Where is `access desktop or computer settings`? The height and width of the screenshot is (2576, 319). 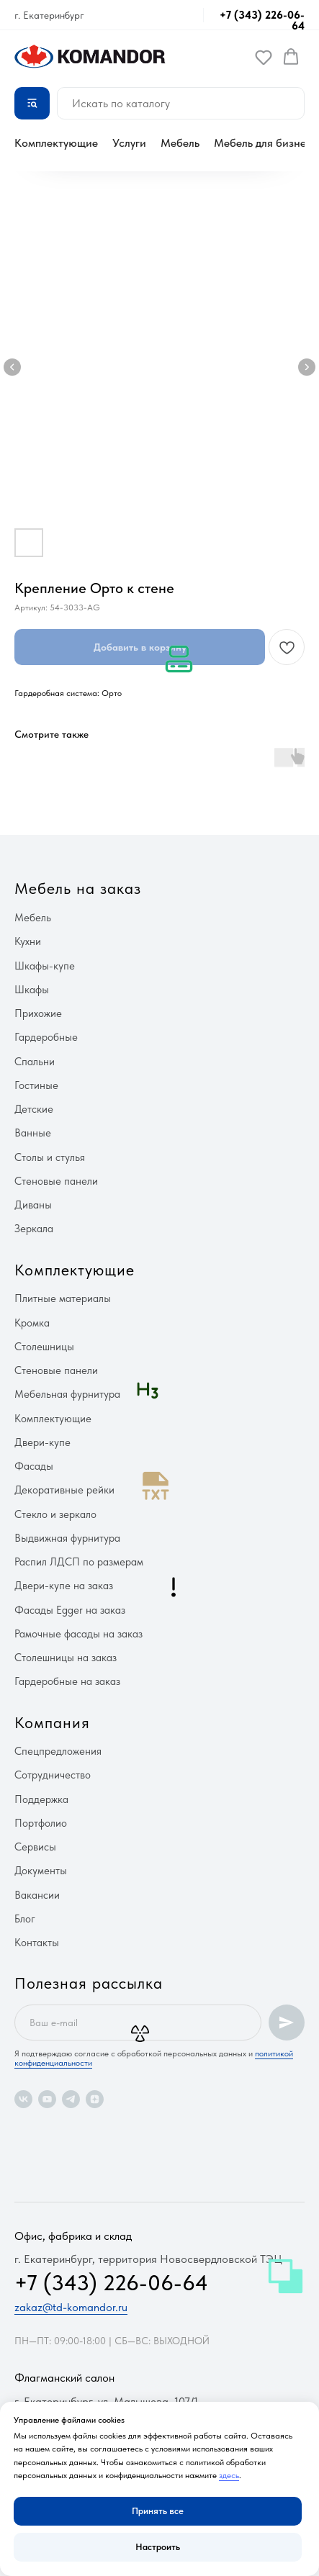
access desktop or computer settings is located at coordinates (179, 659).